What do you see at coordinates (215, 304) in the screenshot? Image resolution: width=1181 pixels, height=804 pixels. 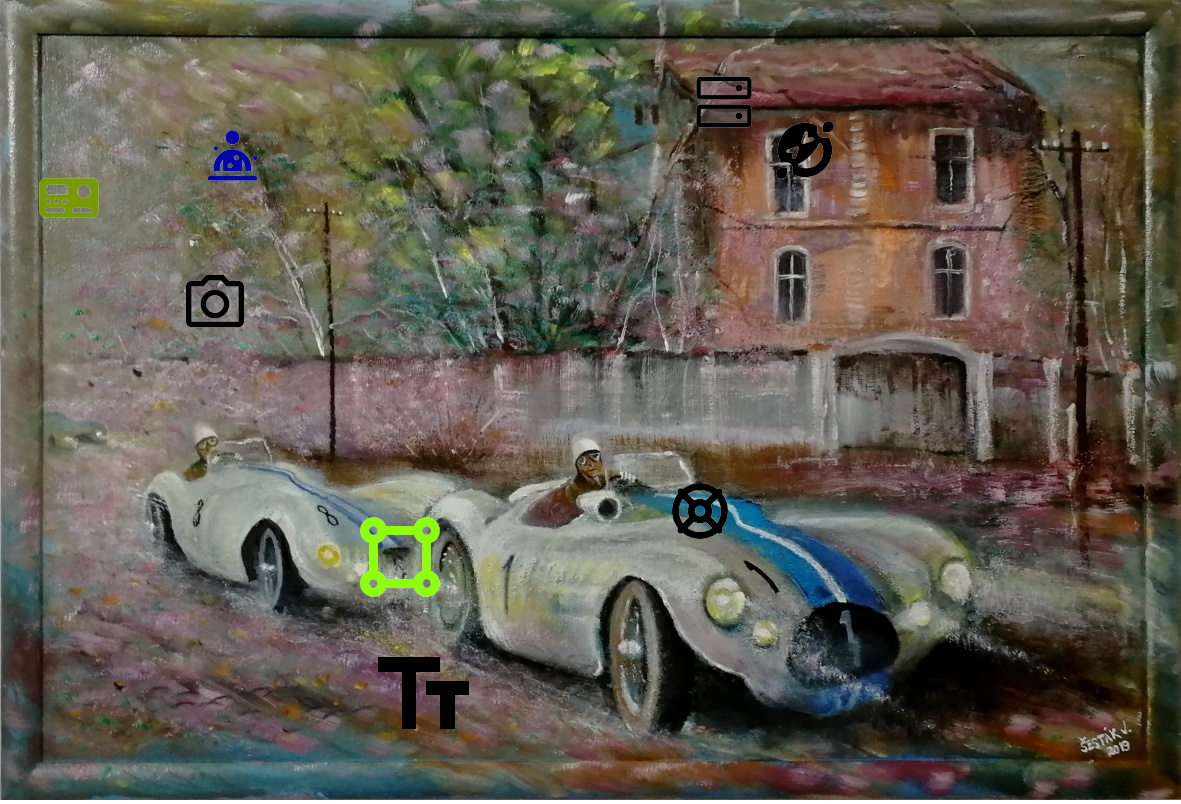 I see `take a photo` at bounding box center [215, 304].